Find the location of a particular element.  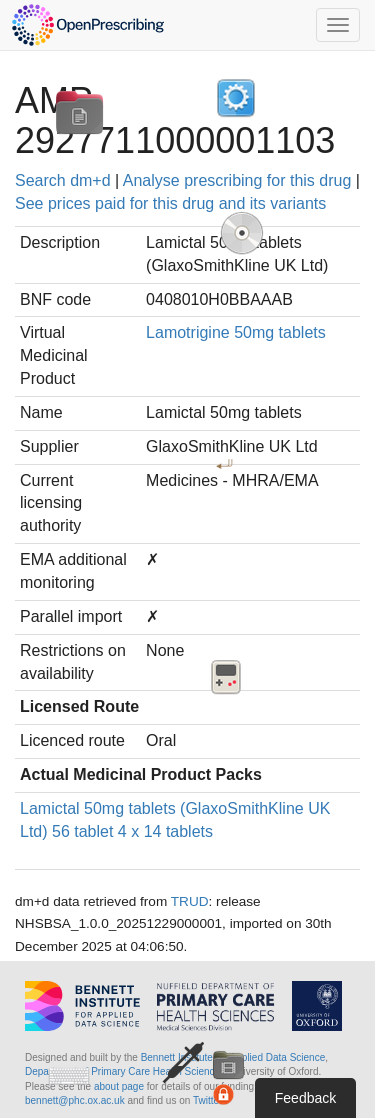

open color picker tool is located at coordinates (183, 1063).